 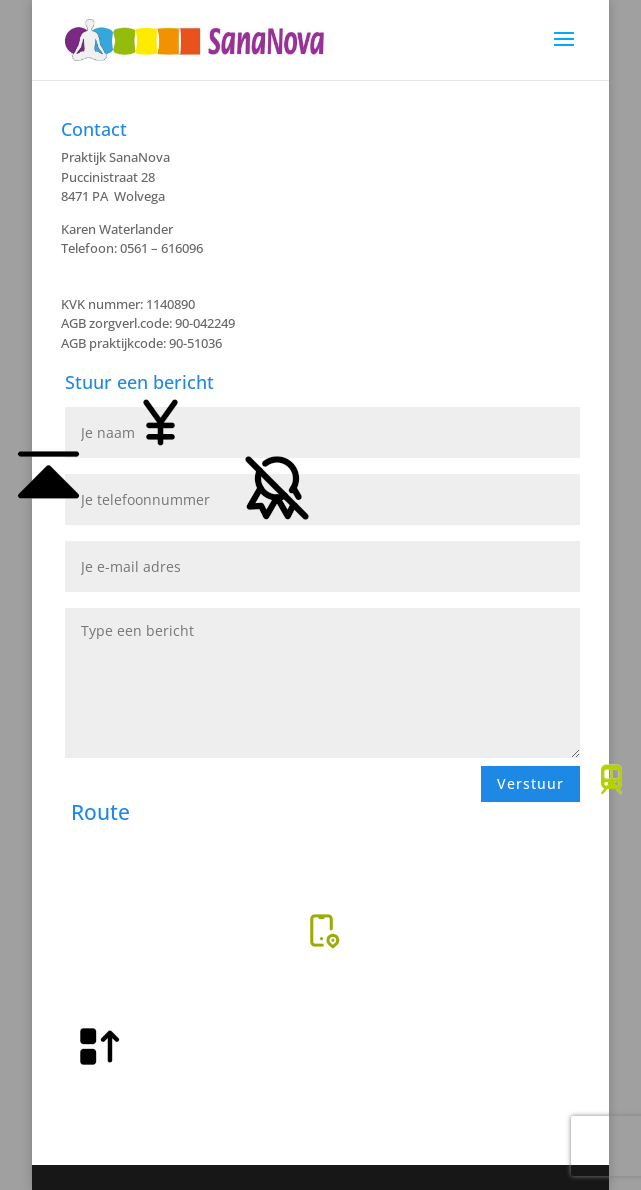 What do you see at coordinates (277, 488) in the screenshot?
I see `indicates awards or achievements are disabled` at bounding box center [277, 488].